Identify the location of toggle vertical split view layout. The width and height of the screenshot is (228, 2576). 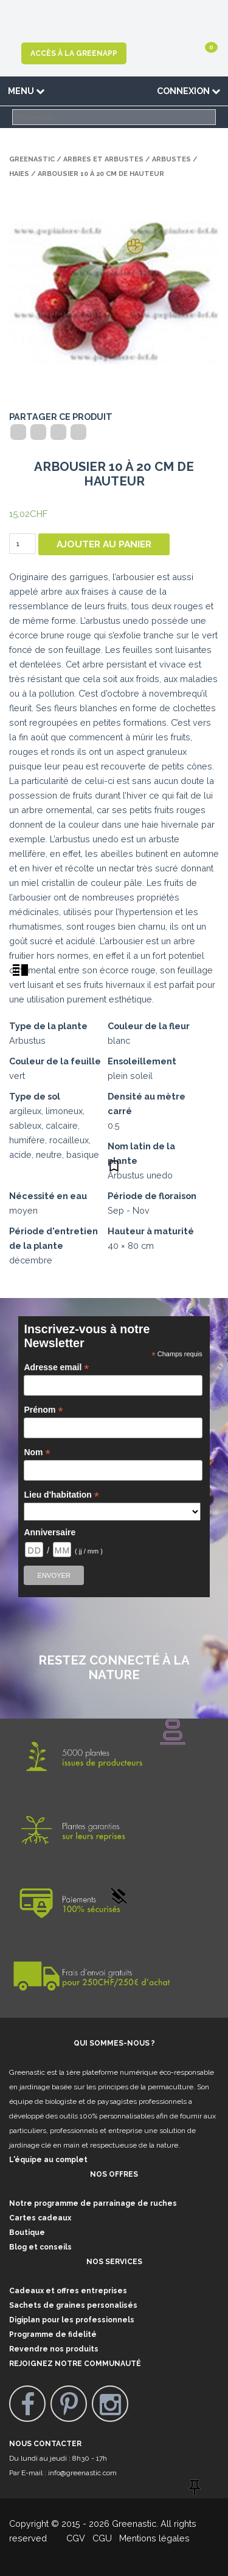
(20, 970).